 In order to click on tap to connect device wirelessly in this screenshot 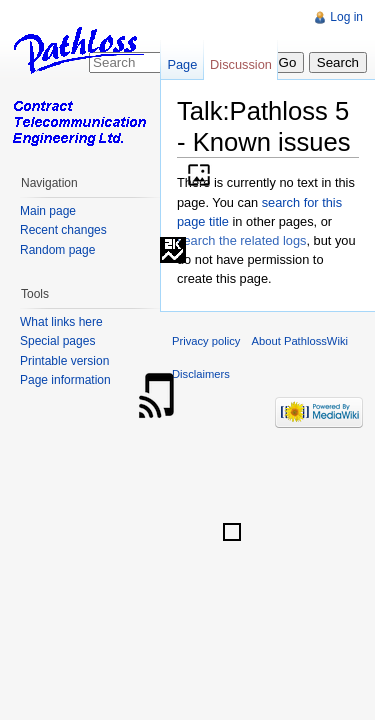, I will do `click(159, 395)`.